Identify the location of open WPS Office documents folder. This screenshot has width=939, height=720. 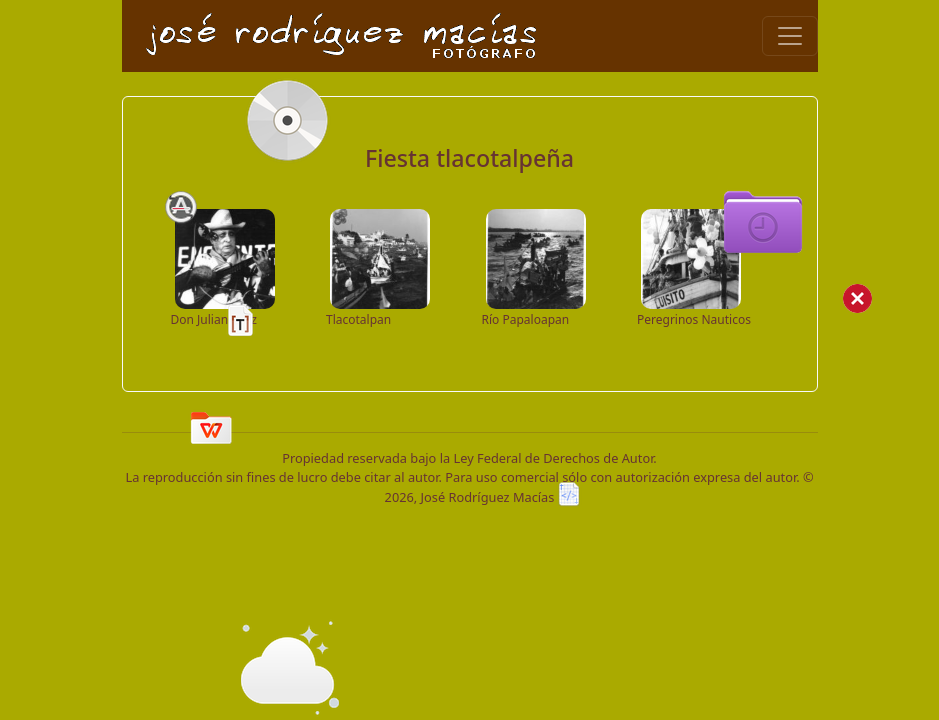
(211, 429).